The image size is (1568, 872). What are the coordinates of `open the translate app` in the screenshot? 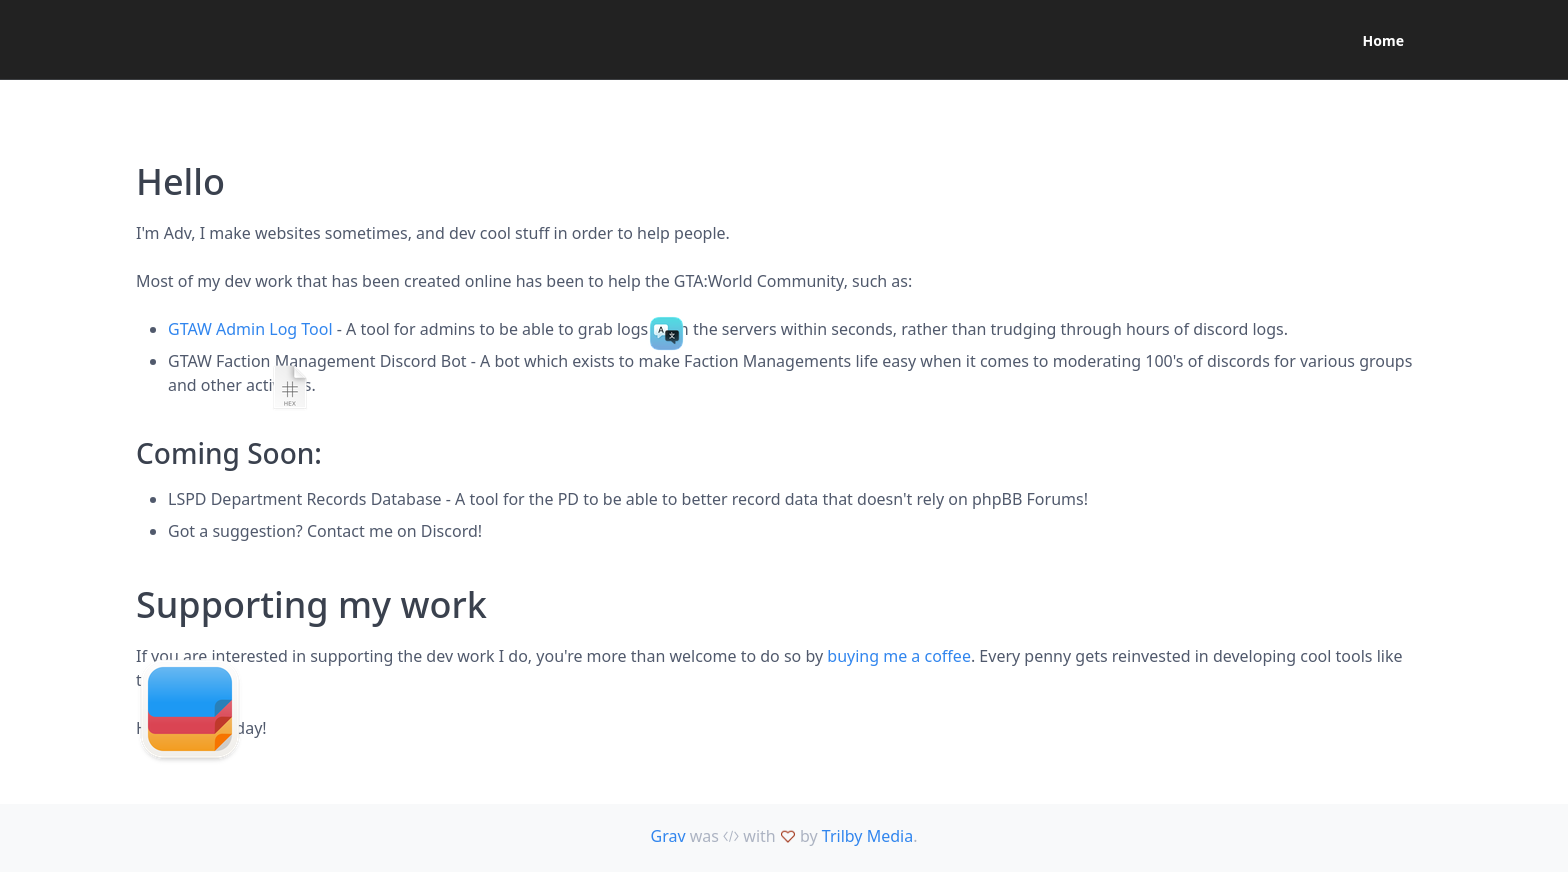 It's located at (666, 333).